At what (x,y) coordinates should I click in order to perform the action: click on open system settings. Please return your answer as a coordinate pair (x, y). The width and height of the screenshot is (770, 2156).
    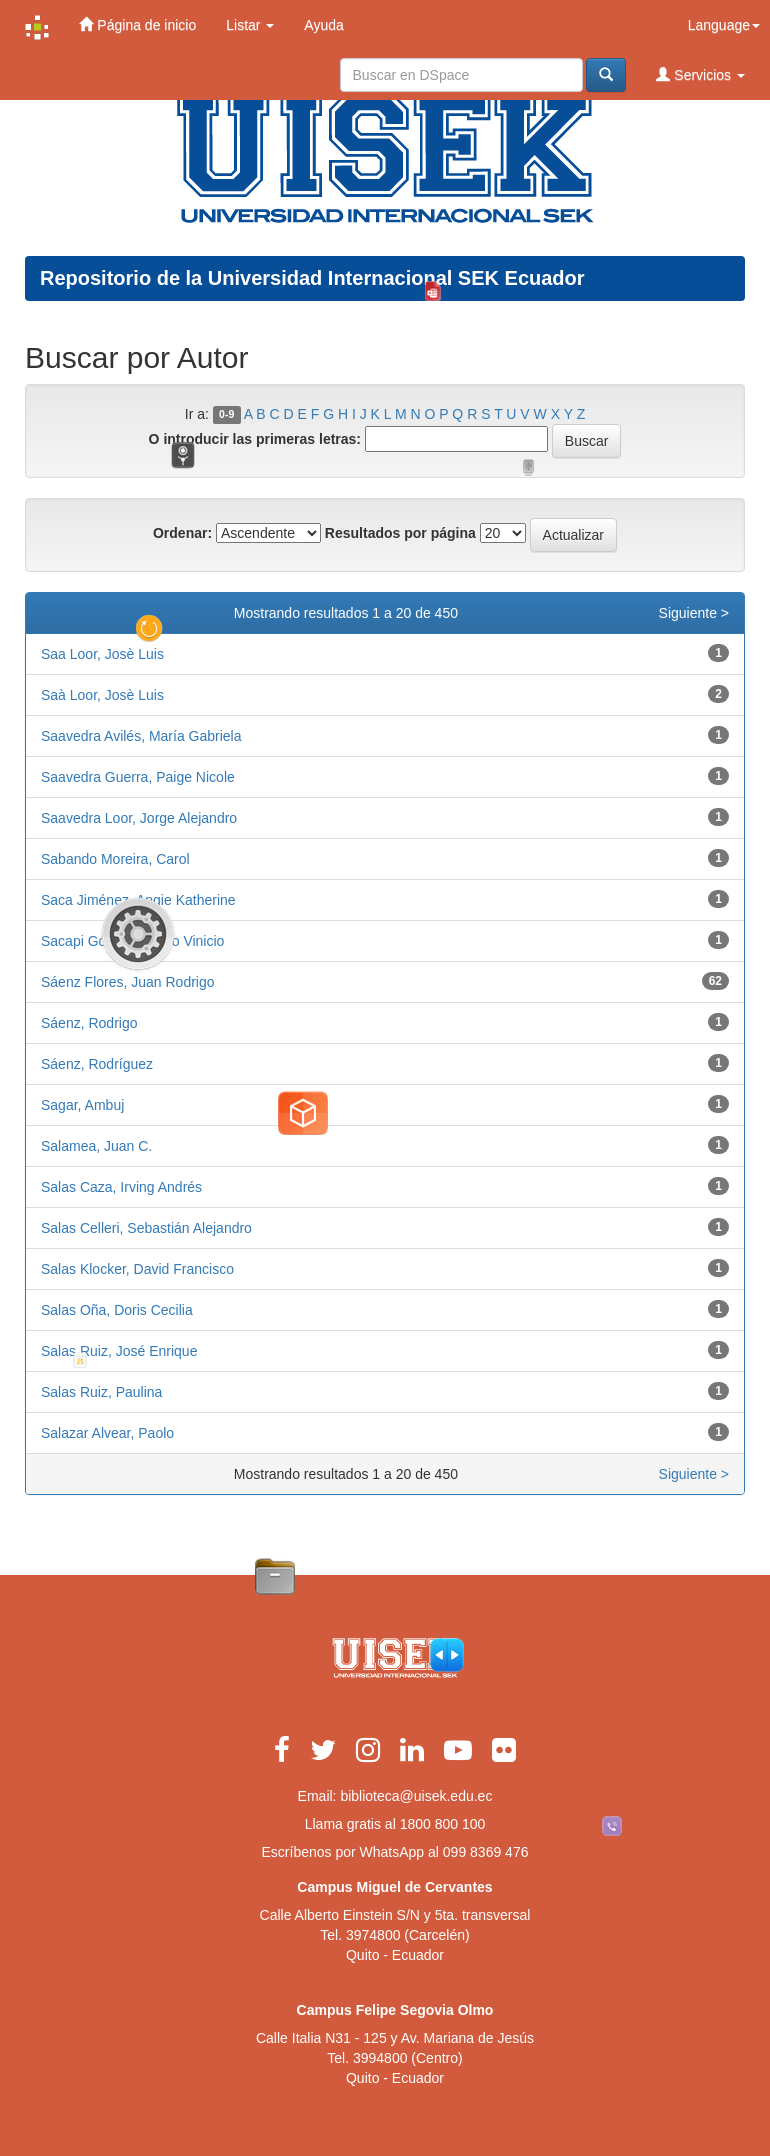
    Looking at the image, I should click on (138, 934).